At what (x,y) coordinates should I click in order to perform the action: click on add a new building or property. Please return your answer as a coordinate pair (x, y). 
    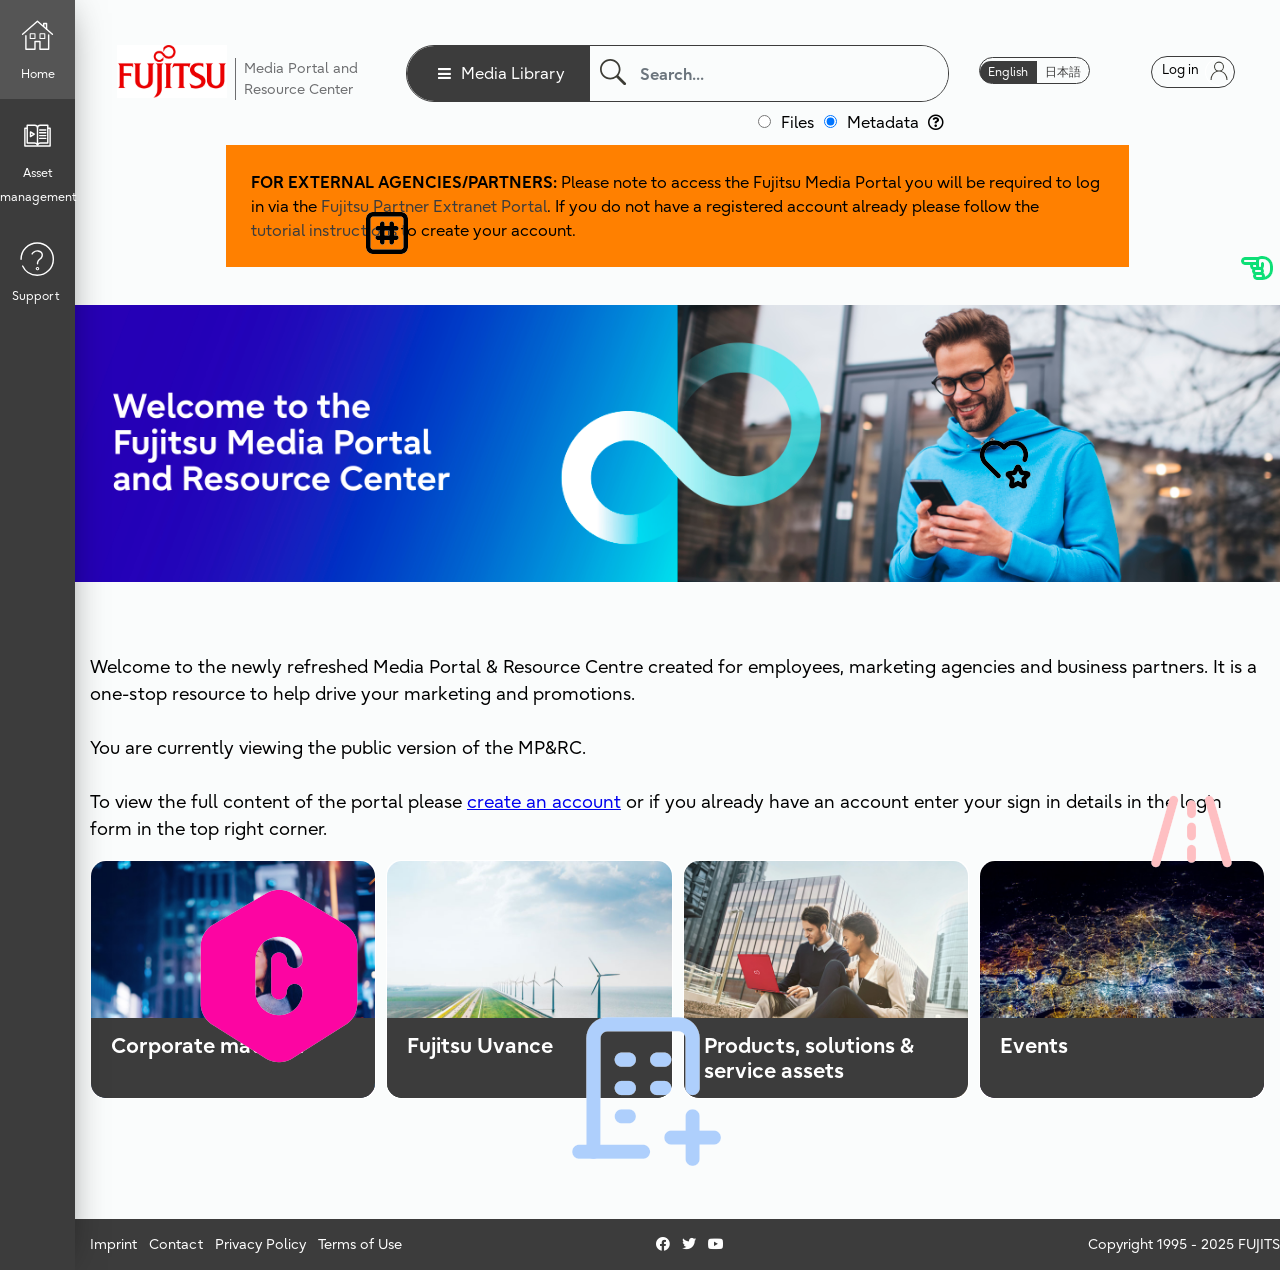
    Looking at the image, I should click on (643, 1088).